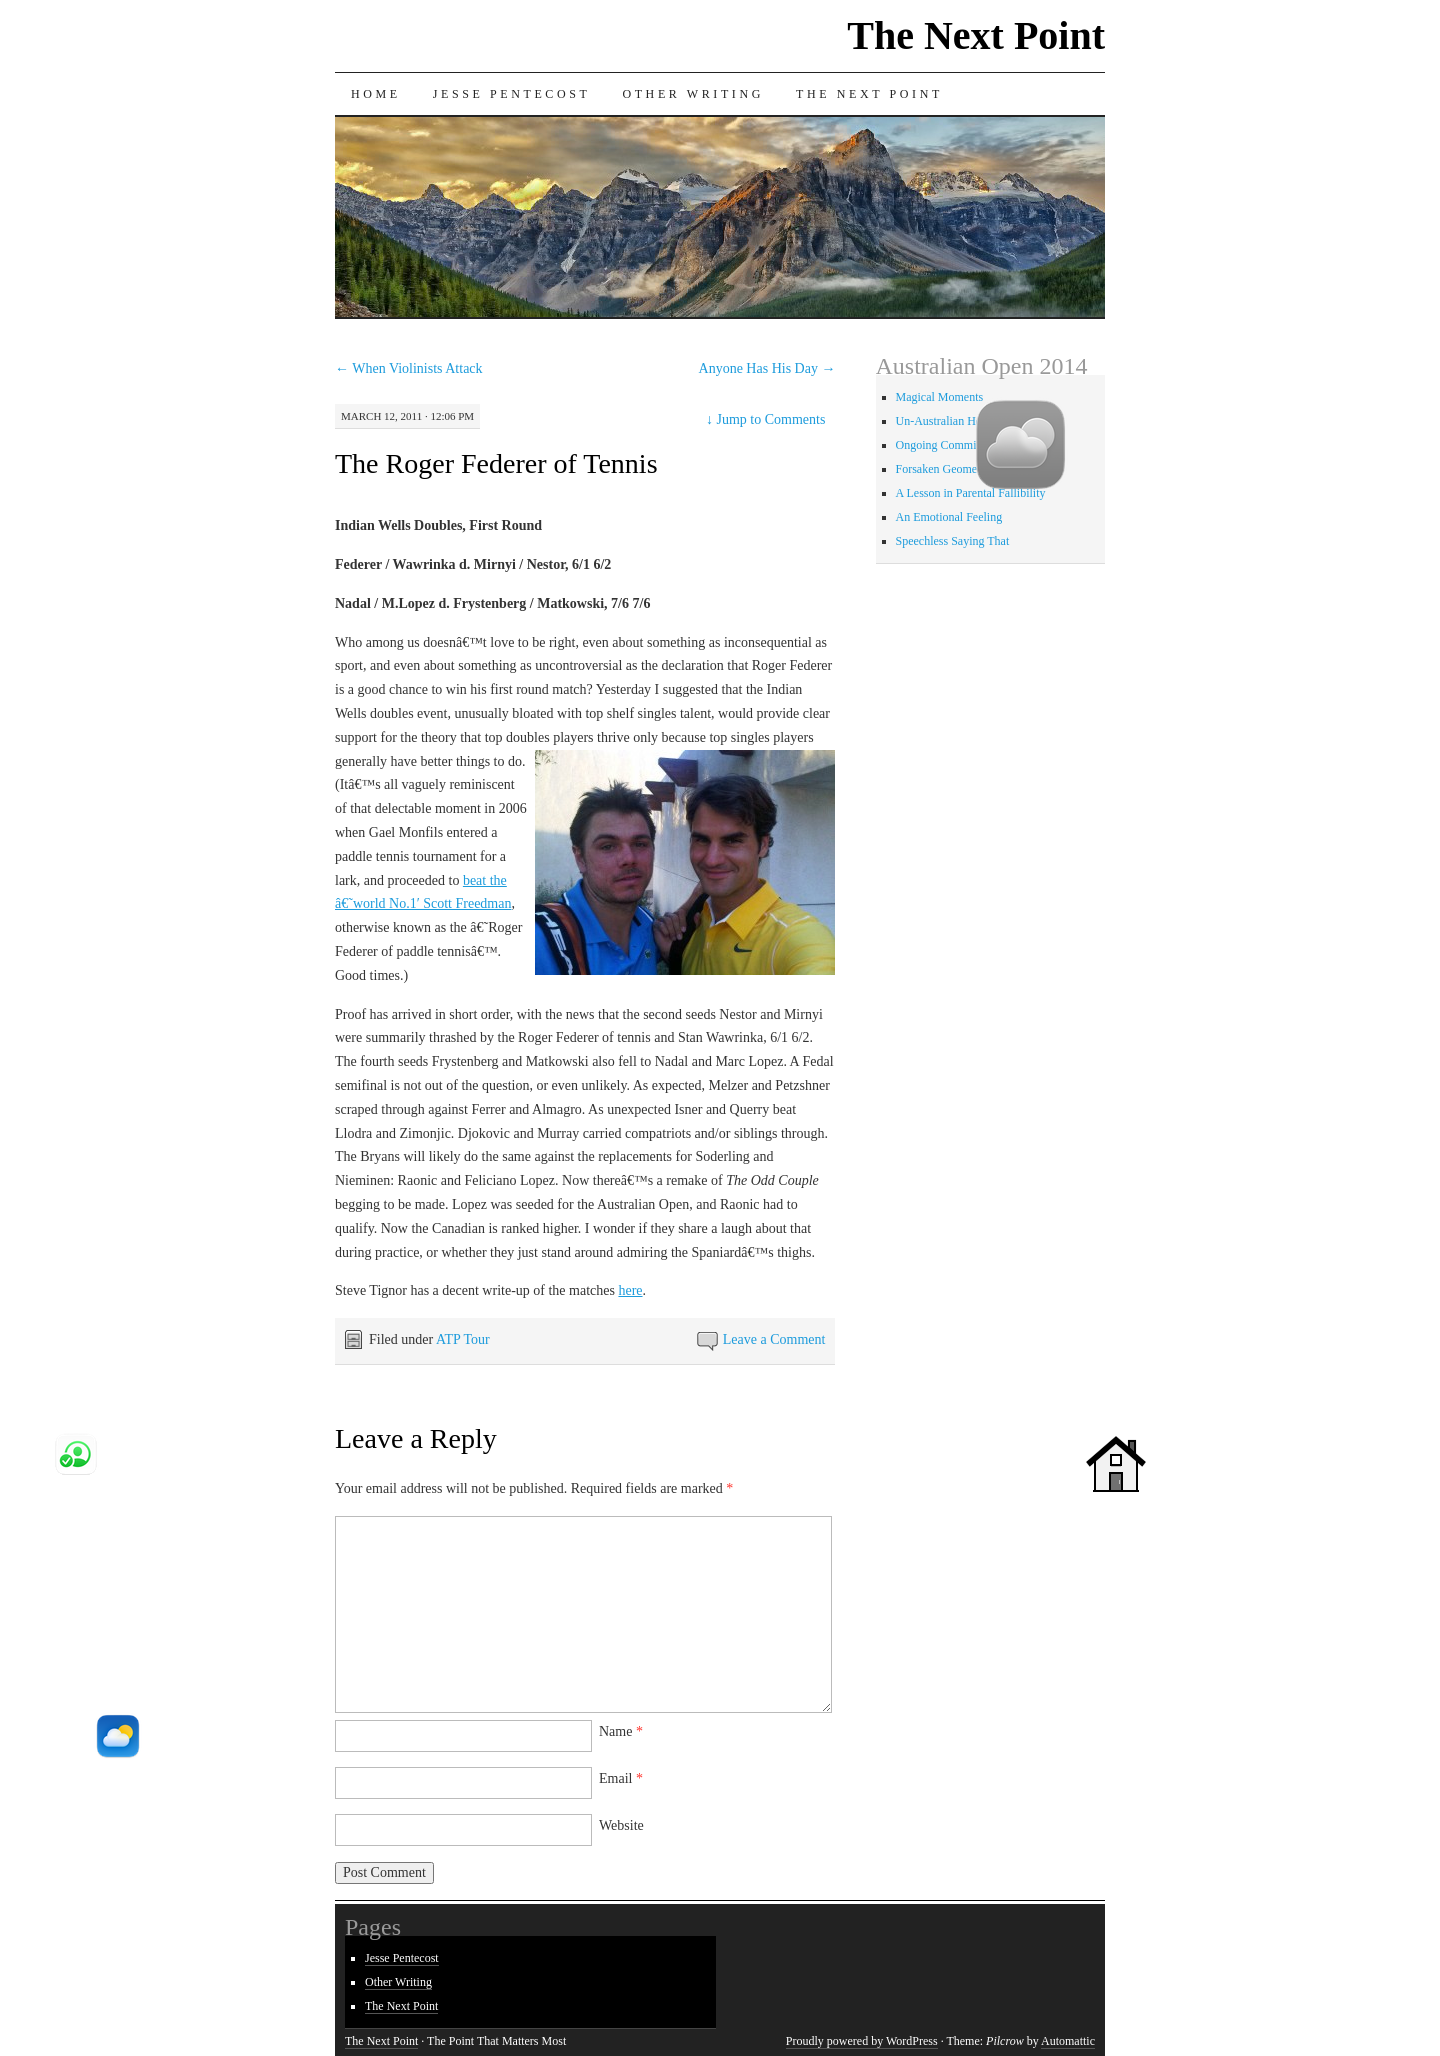 The image size is (1440, 2056). Describe the element at coordinates (118, 1736) in the screenshot. I see `open the weather app` at that location.